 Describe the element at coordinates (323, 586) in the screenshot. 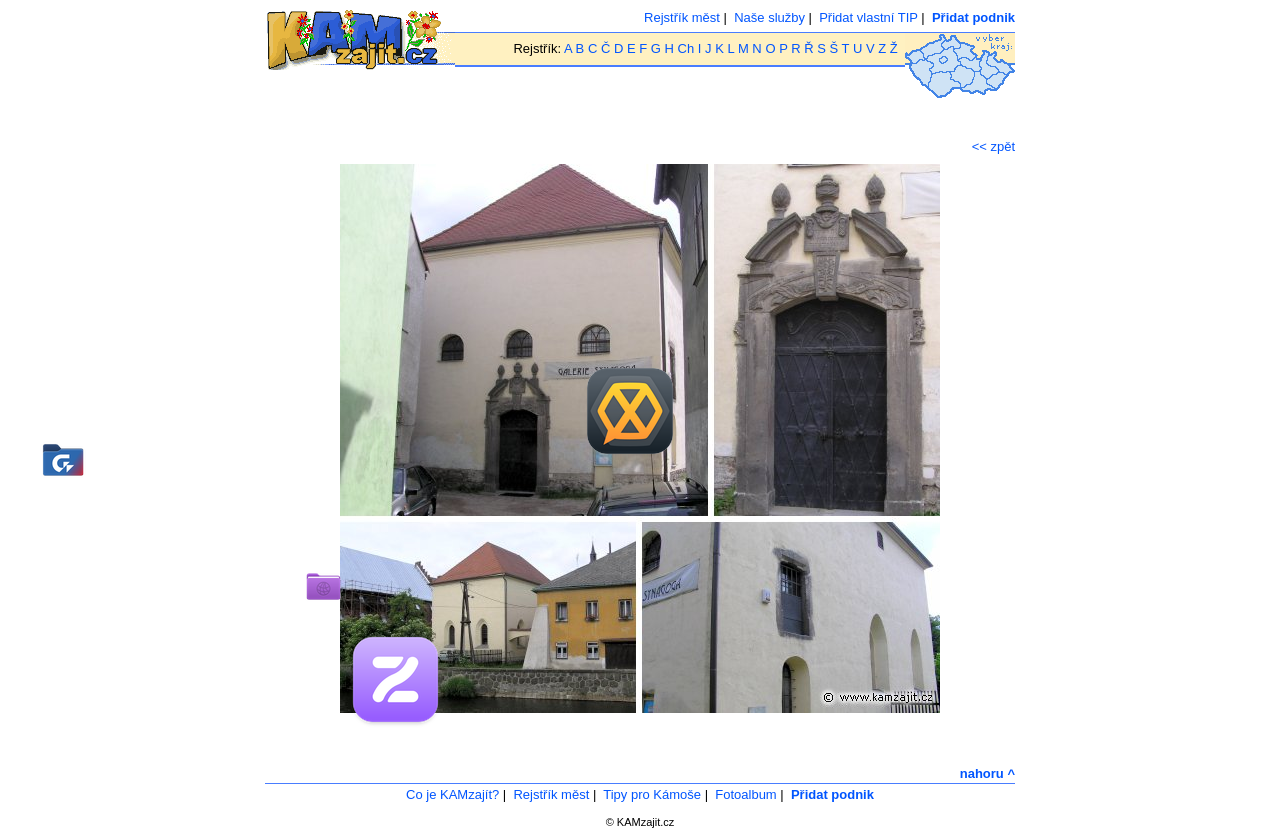

I see `folder containing html or web development files` at that location.